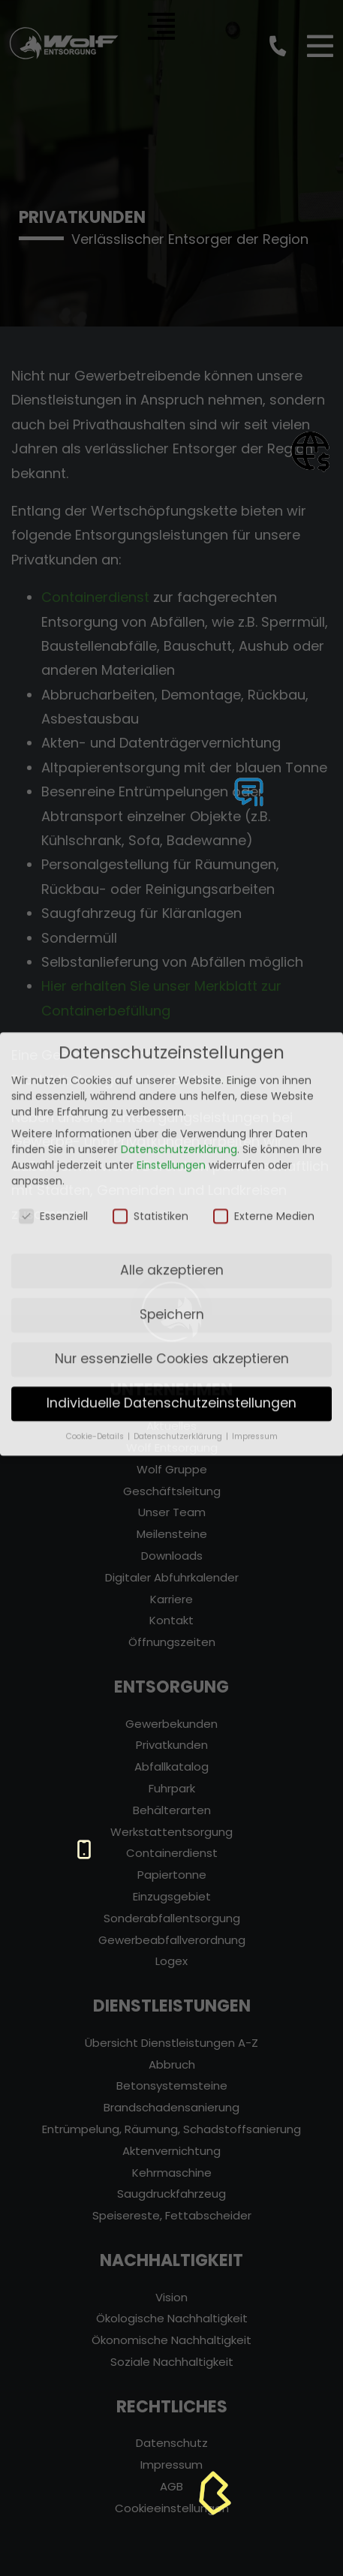 This screenshot has height=2576, width=343. I want to click on access international currency exchange, so click(310, 450).